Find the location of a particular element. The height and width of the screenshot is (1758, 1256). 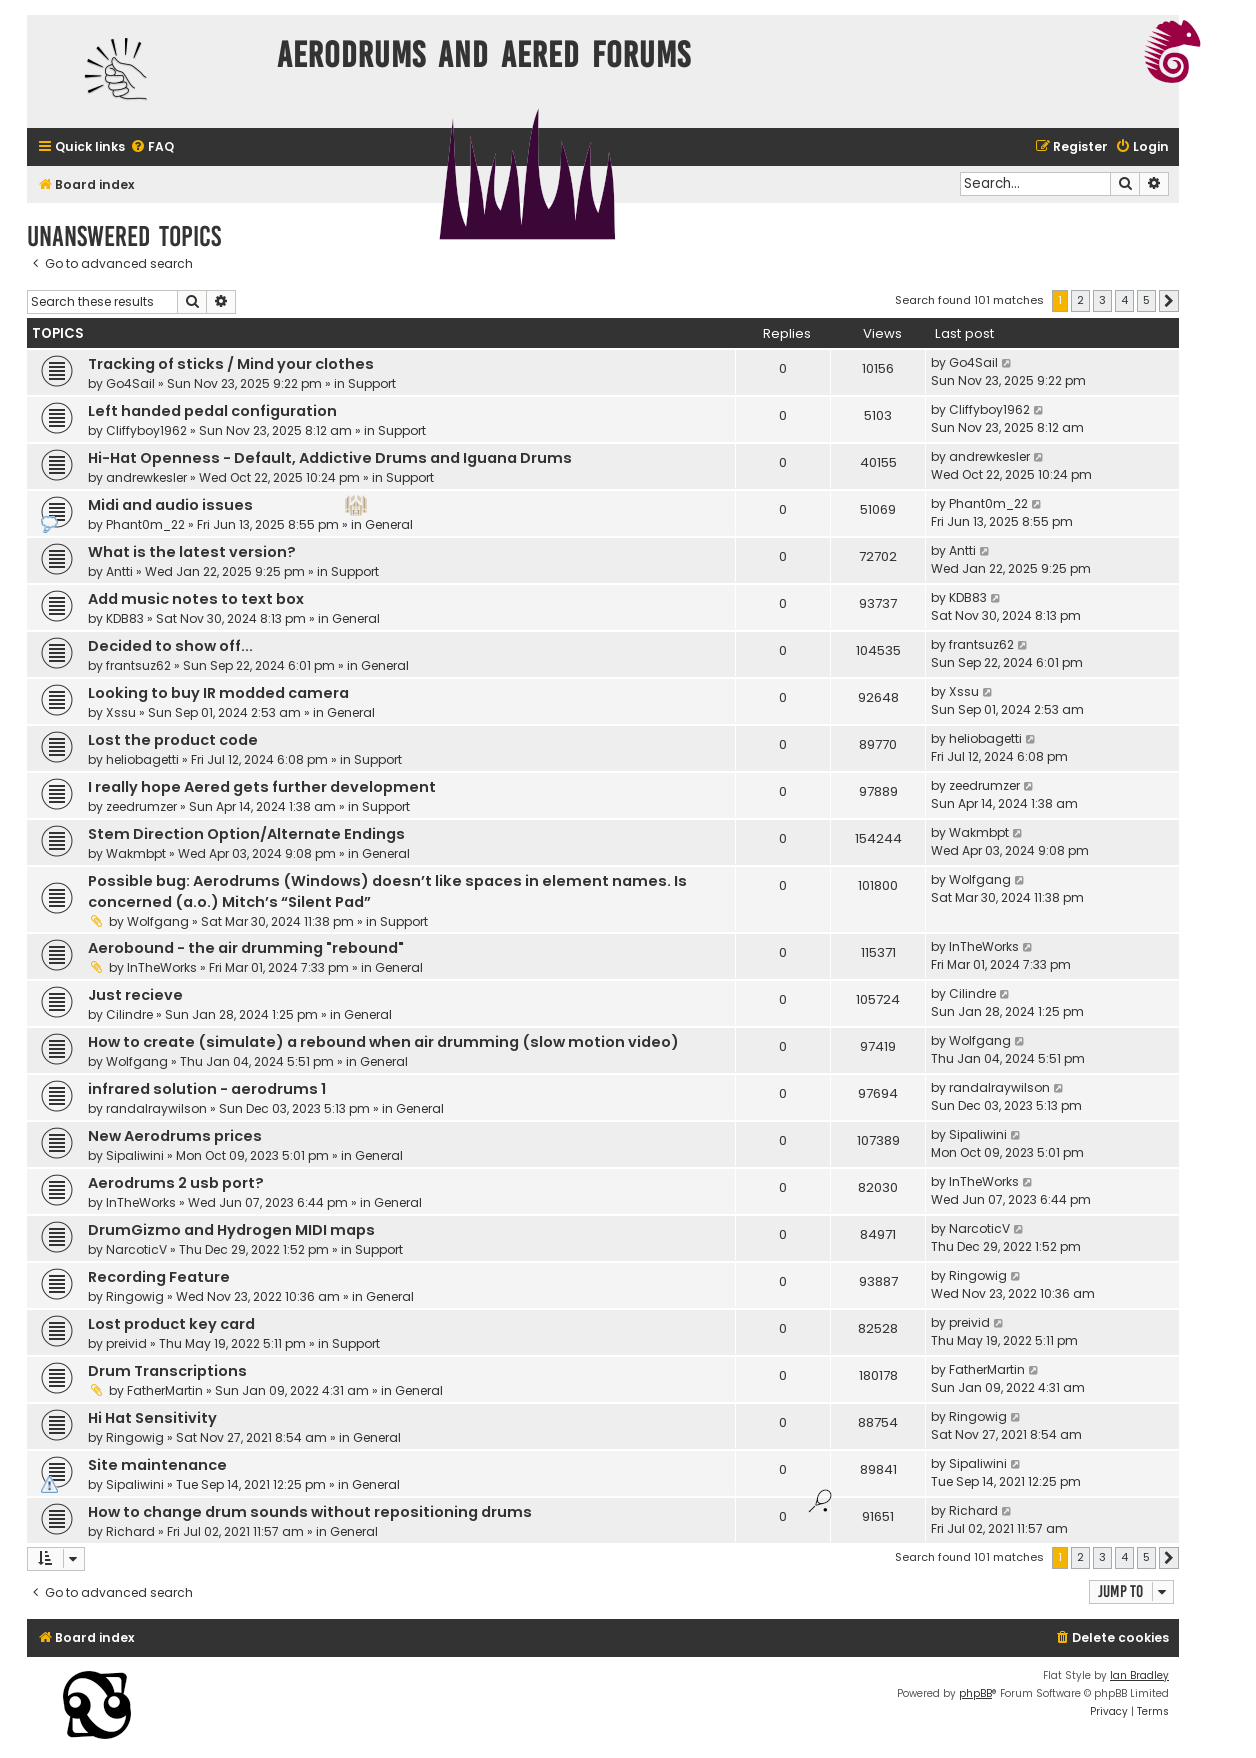

sync or synchronization in progress is located at coordinates (97, 1705).